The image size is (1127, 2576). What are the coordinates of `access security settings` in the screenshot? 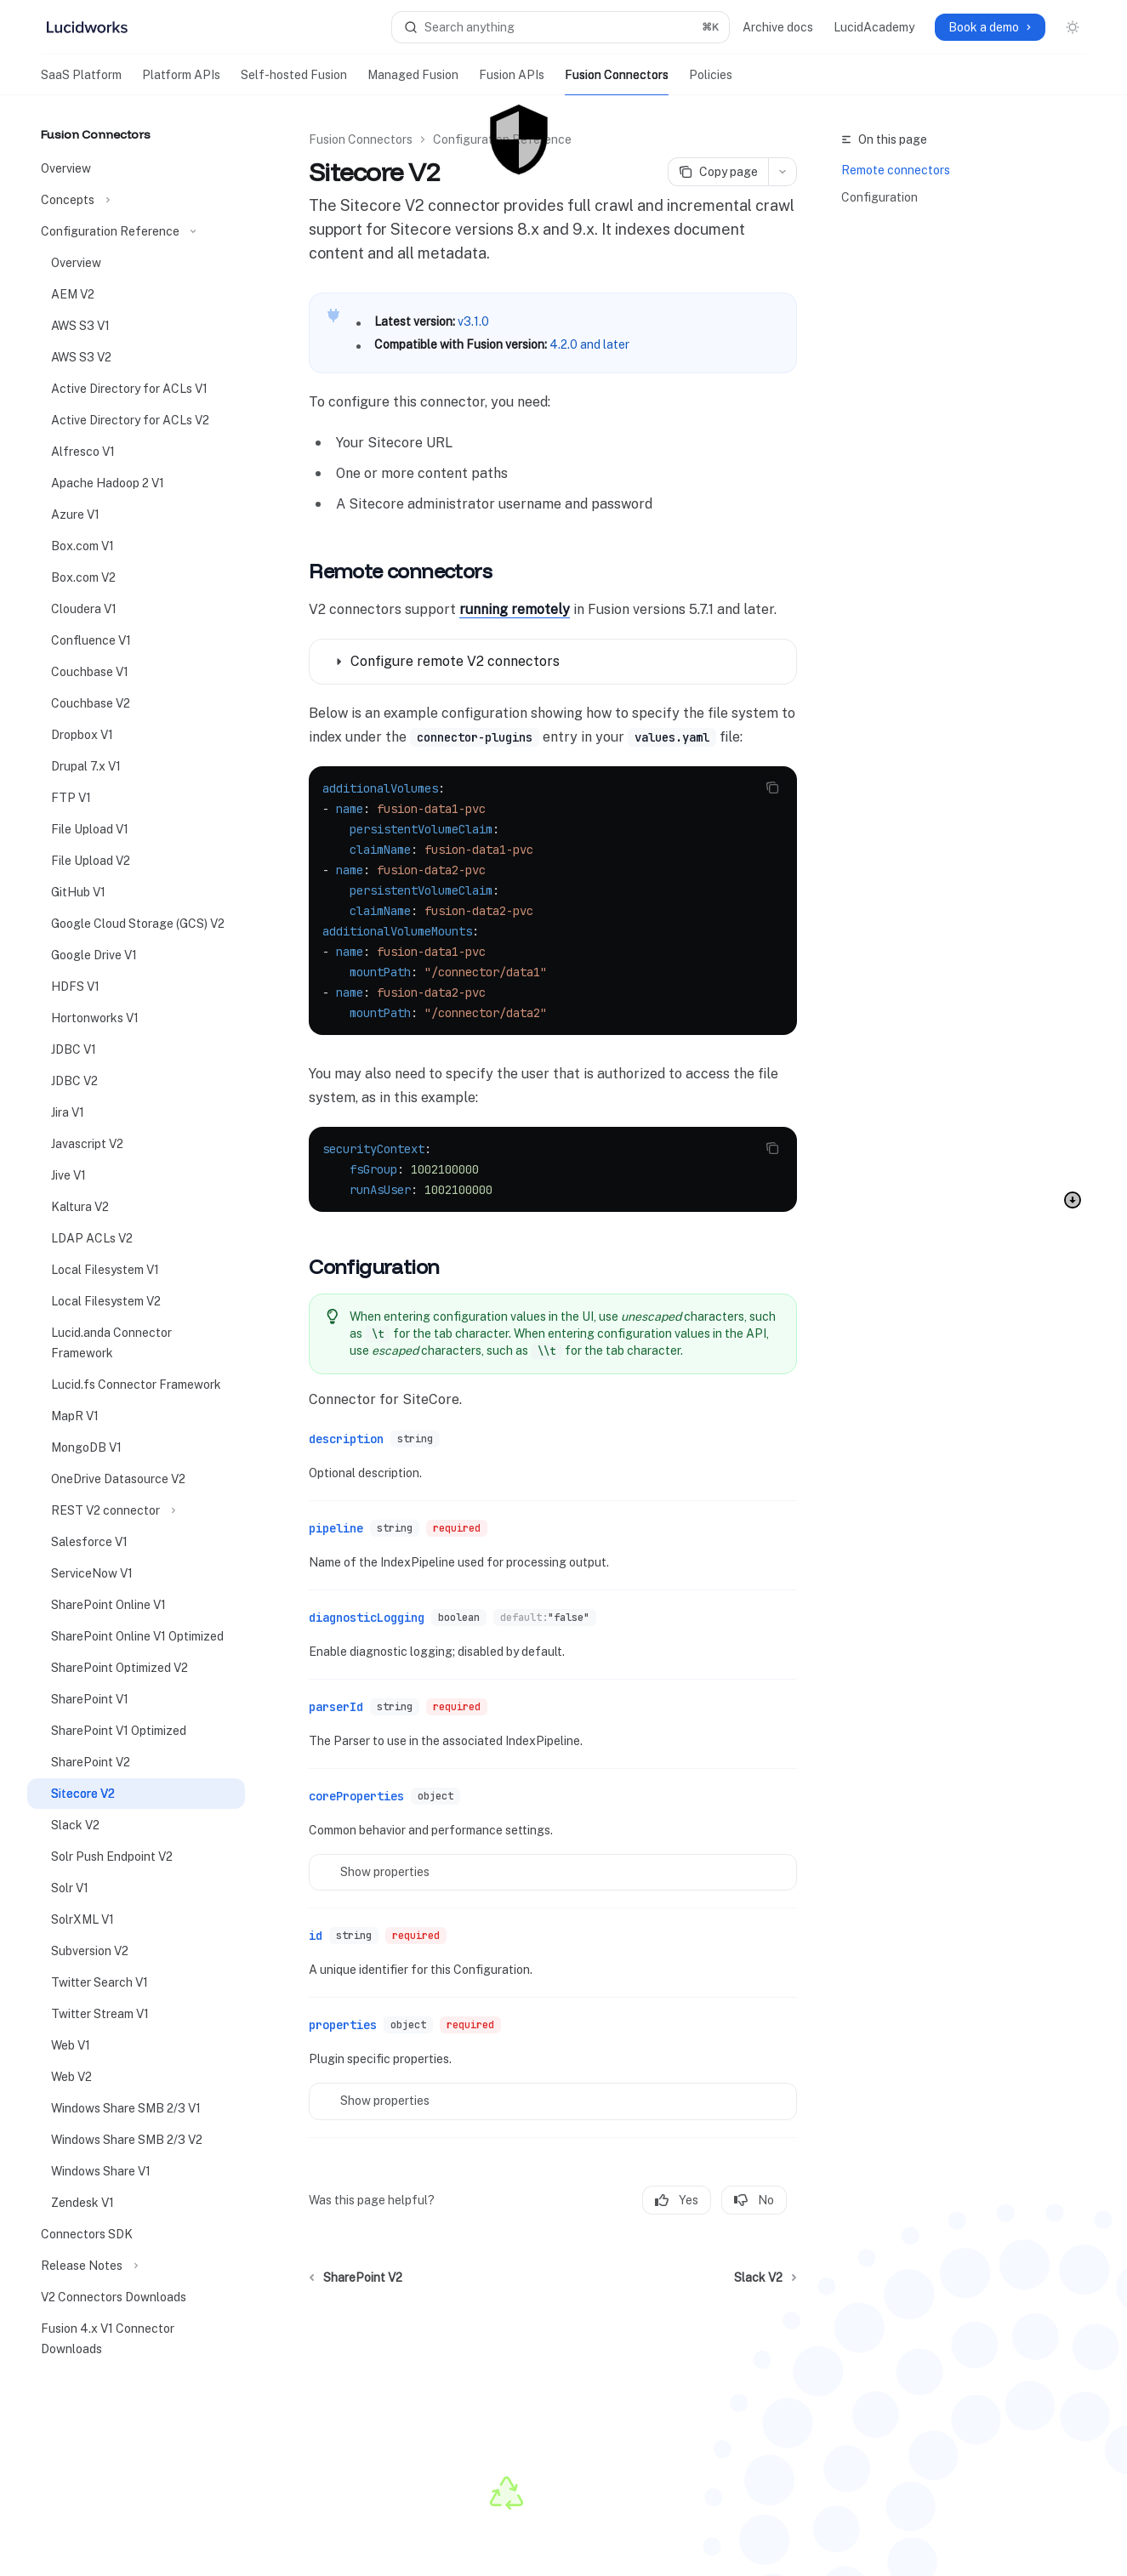 It's located at (519, 139).